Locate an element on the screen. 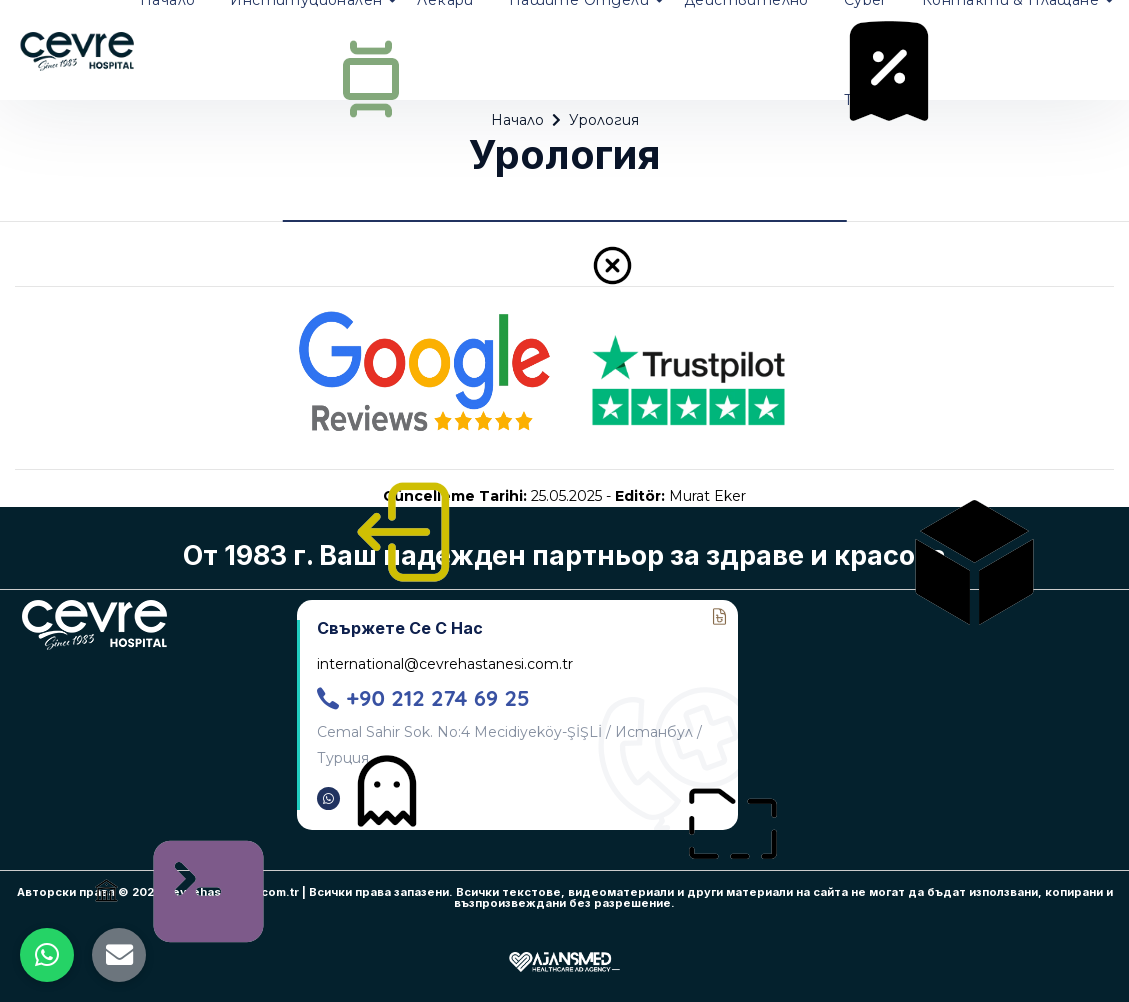 The height and width of the screenshot is (1002, 1129). close or dismiss a dialog is located at coordinates (612, 265).